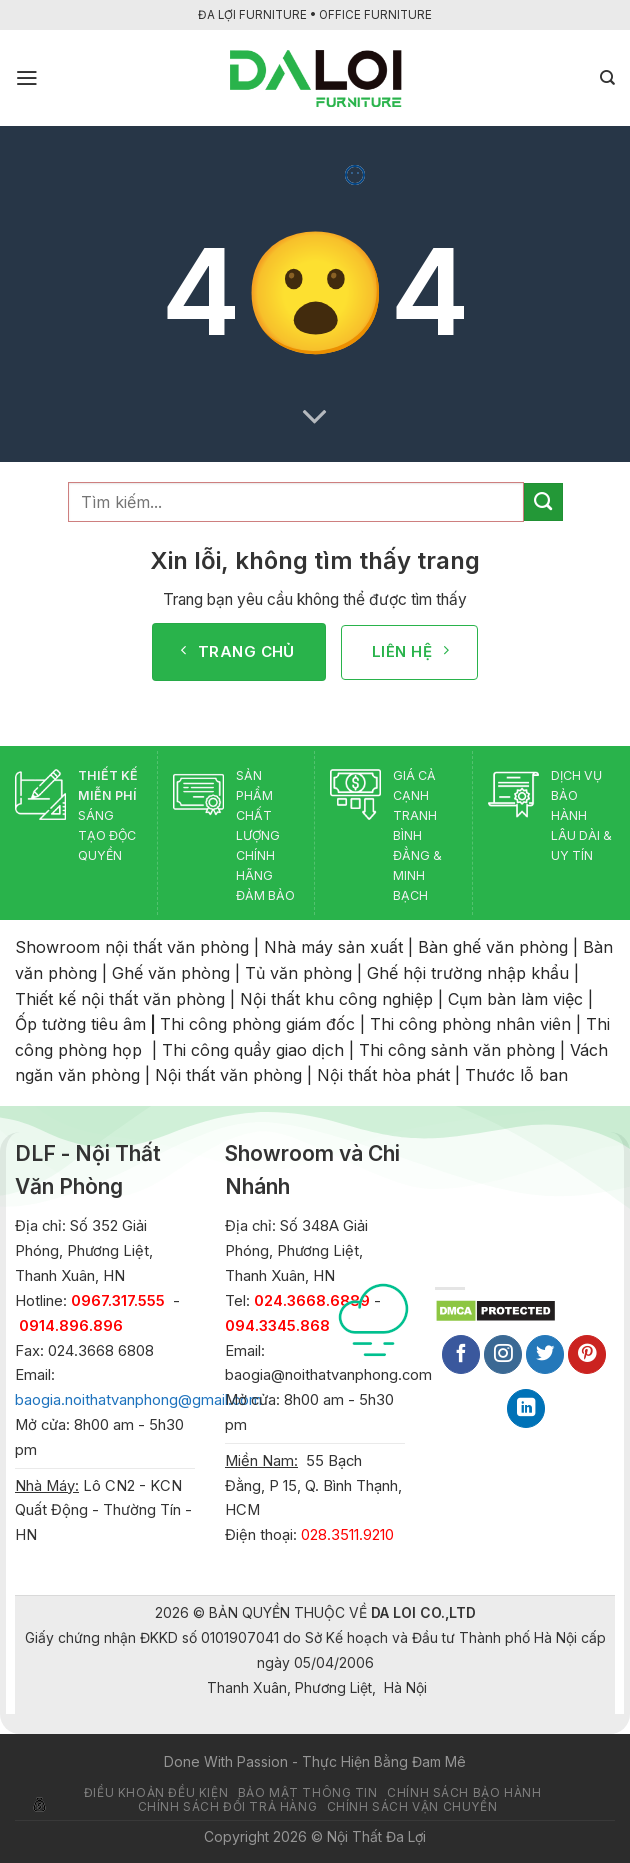 This screenshot has height=1863, width=630. What do you see at coordinates (373, 1318) in the screenshot?
I see `indicates foggy weather conditions` at bounding box center [373, 1318].